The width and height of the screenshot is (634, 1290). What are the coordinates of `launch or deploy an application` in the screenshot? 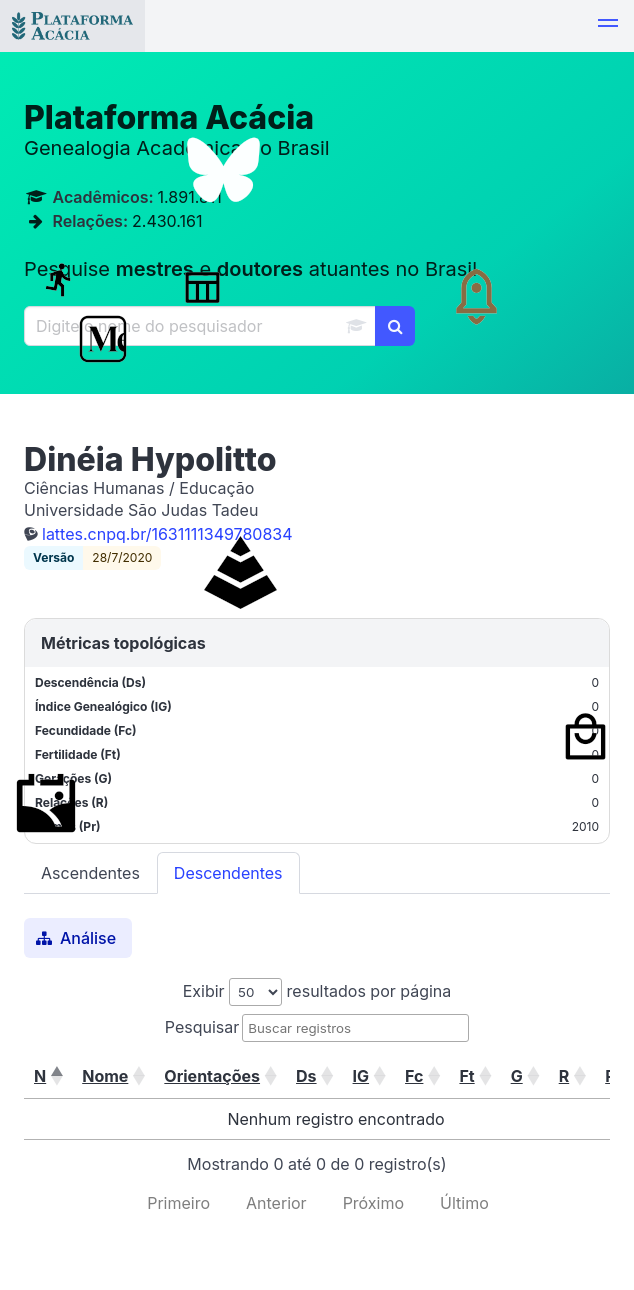 It's located at (476, 295).